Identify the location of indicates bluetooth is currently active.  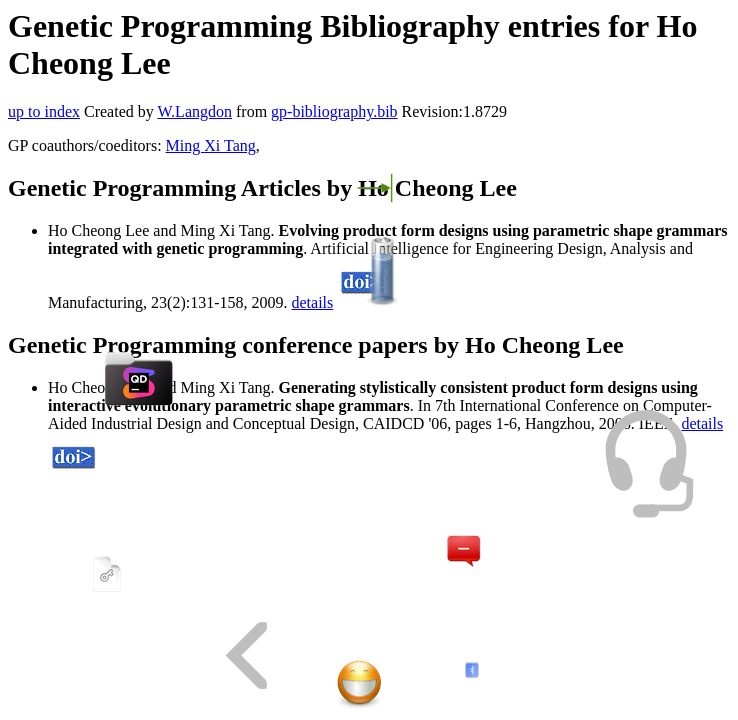
(472, 670).